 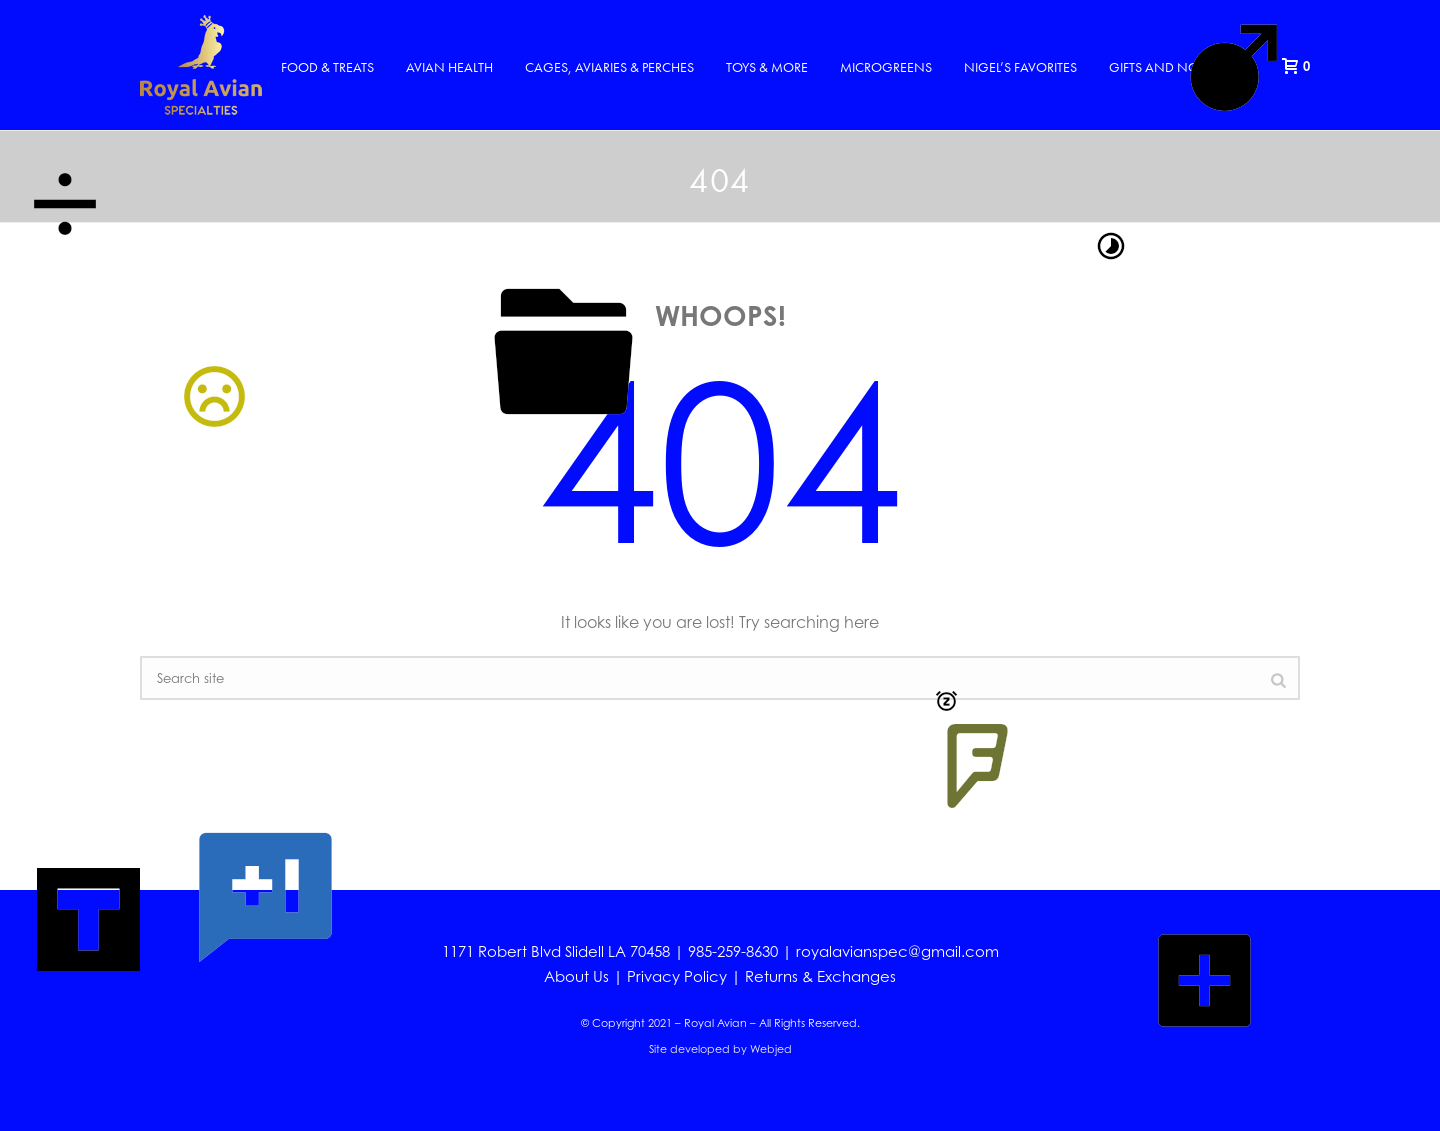 I want to click on open the TV Time app, so click(x=88, y=919).